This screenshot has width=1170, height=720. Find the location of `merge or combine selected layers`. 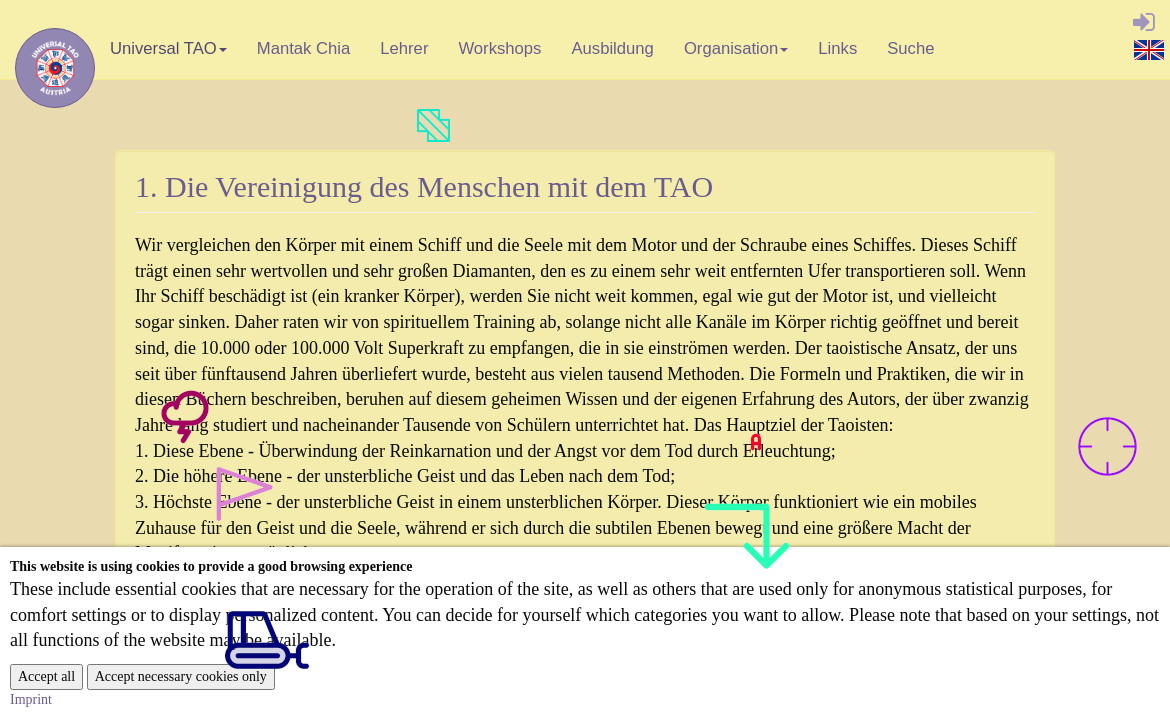

merge or combine selected layers is located at coordinates (433, 125).